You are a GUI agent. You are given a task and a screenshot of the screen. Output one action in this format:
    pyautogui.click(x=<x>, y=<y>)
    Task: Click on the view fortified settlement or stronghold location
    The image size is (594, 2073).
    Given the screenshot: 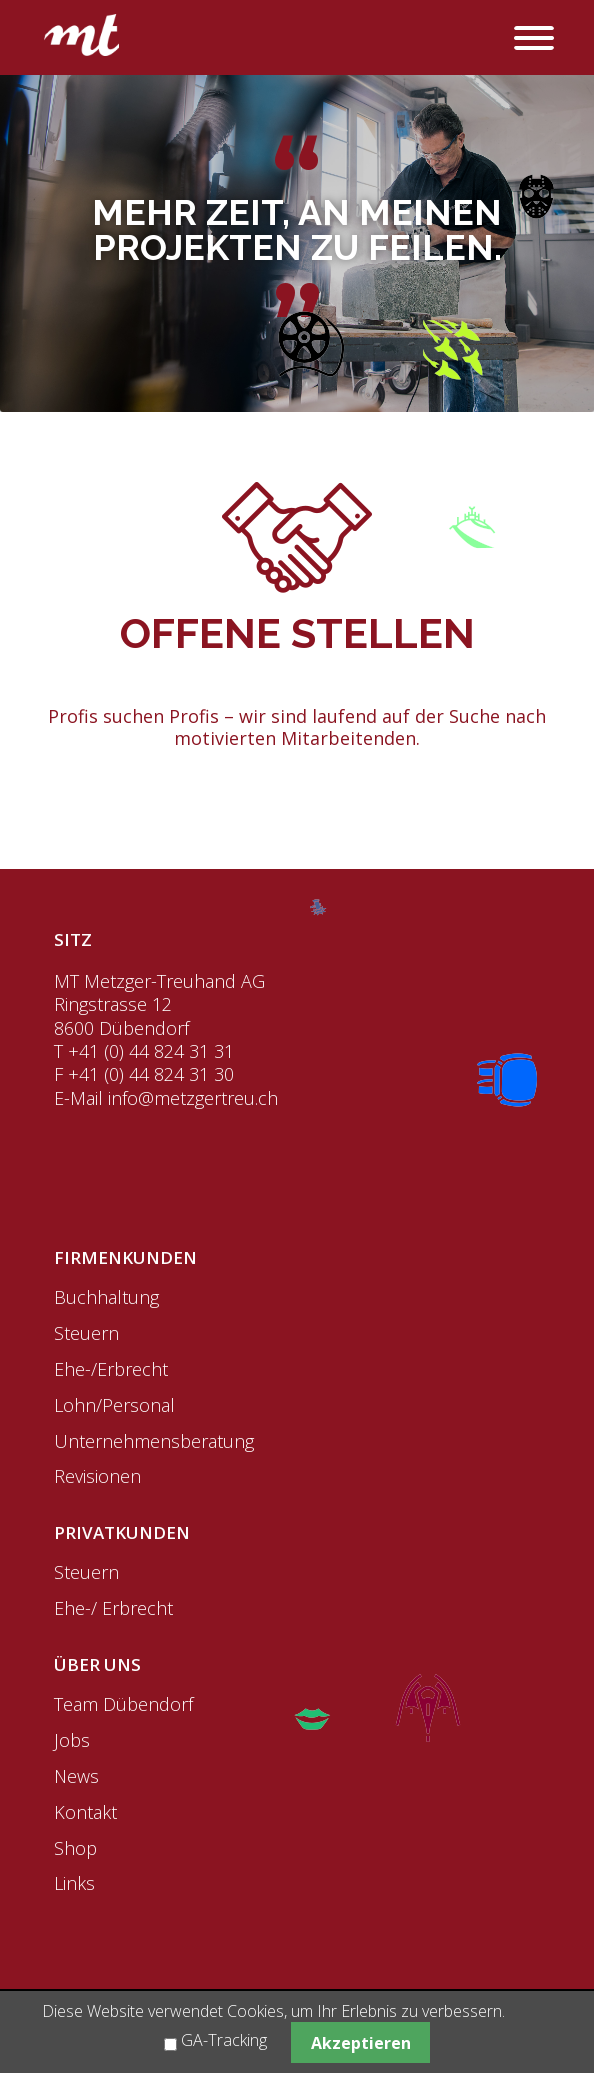 What is the action you would take?
    pyautogui.click(x=472, y=526)
    